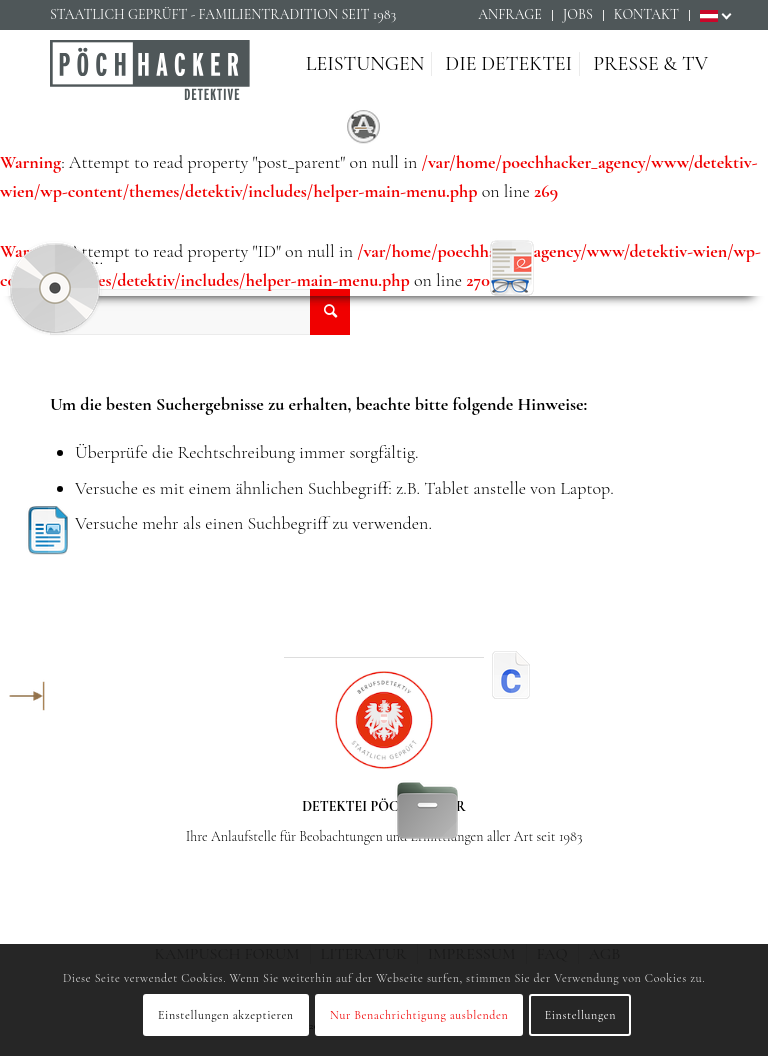  I want to click on open evince document viewer, so click(512, 268).